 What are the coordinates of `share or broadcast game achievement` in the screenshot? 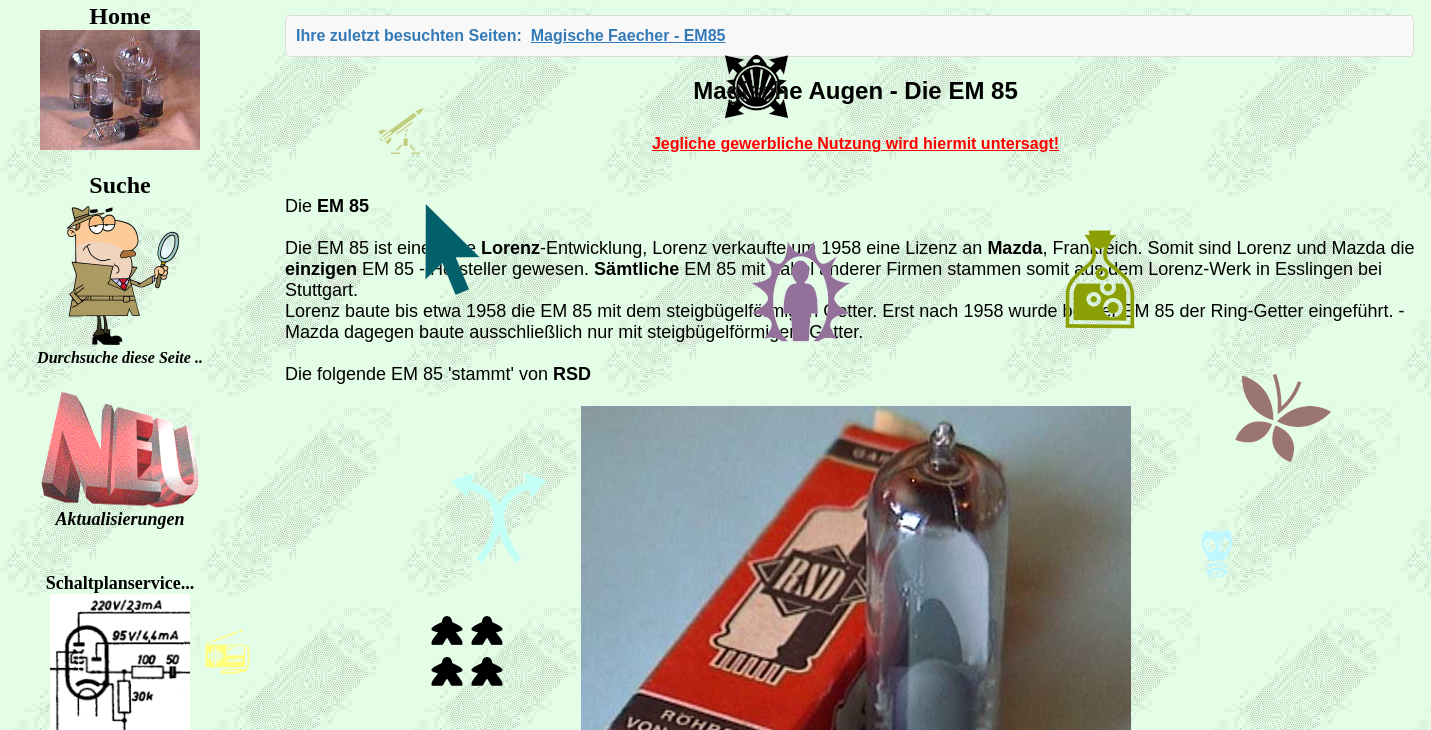 It's located at (756, 86).